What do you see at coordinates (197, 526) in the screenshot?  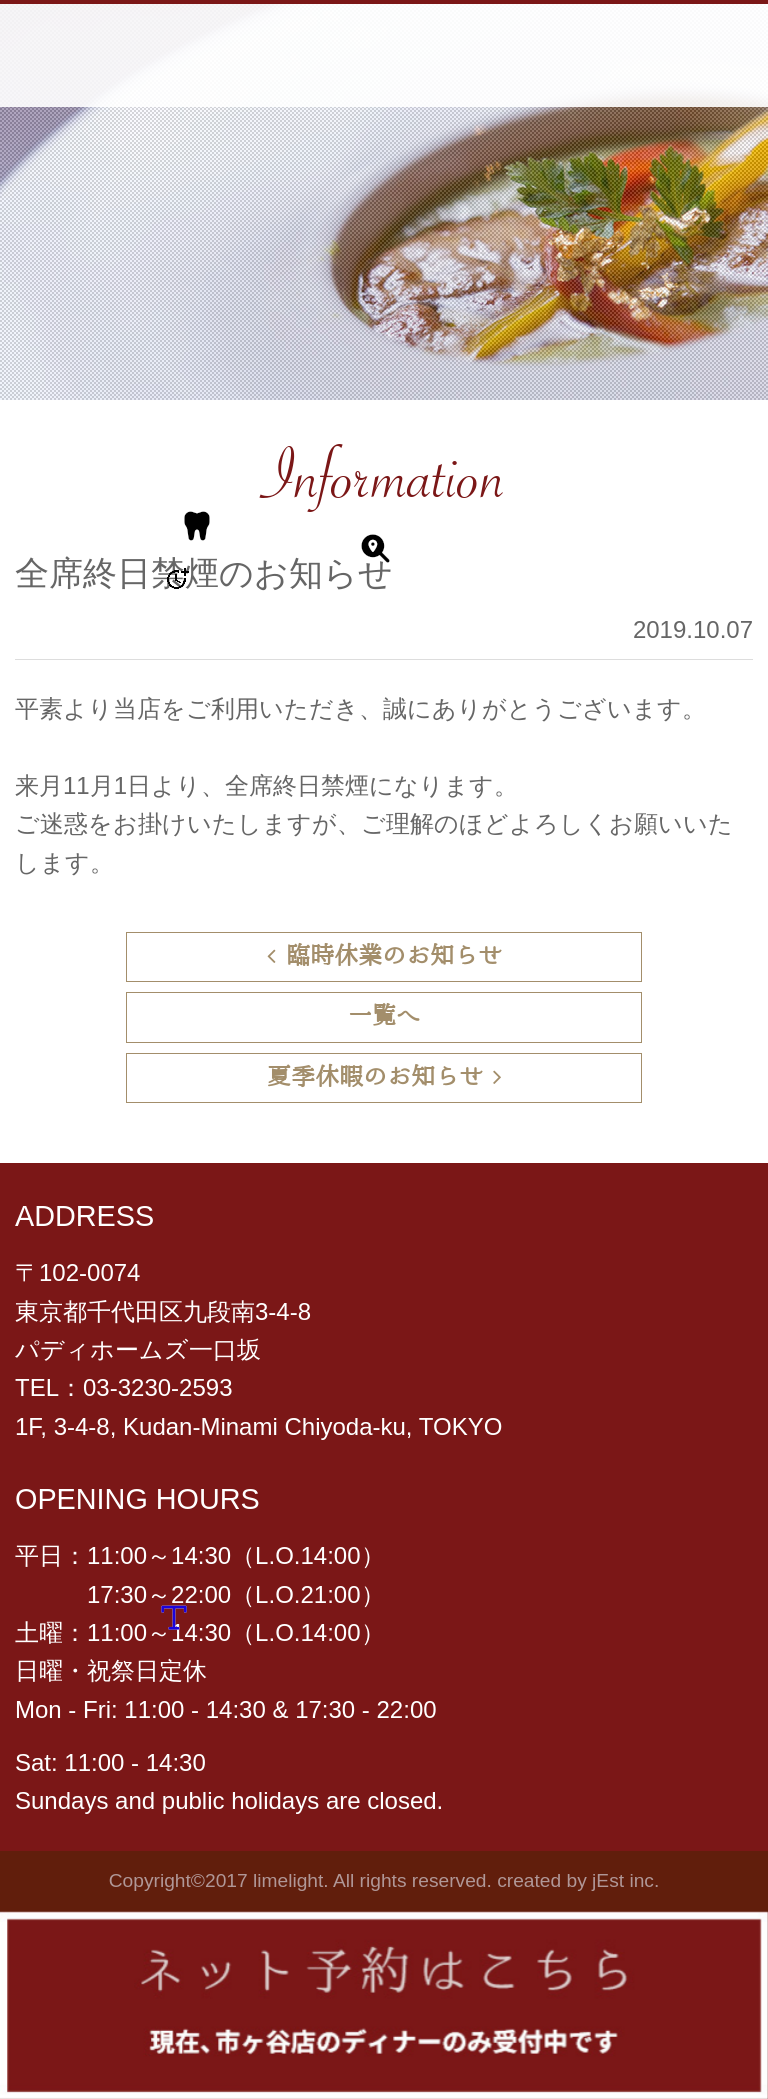 I see `access dental or oral health information` at bounding box center [197, 526].